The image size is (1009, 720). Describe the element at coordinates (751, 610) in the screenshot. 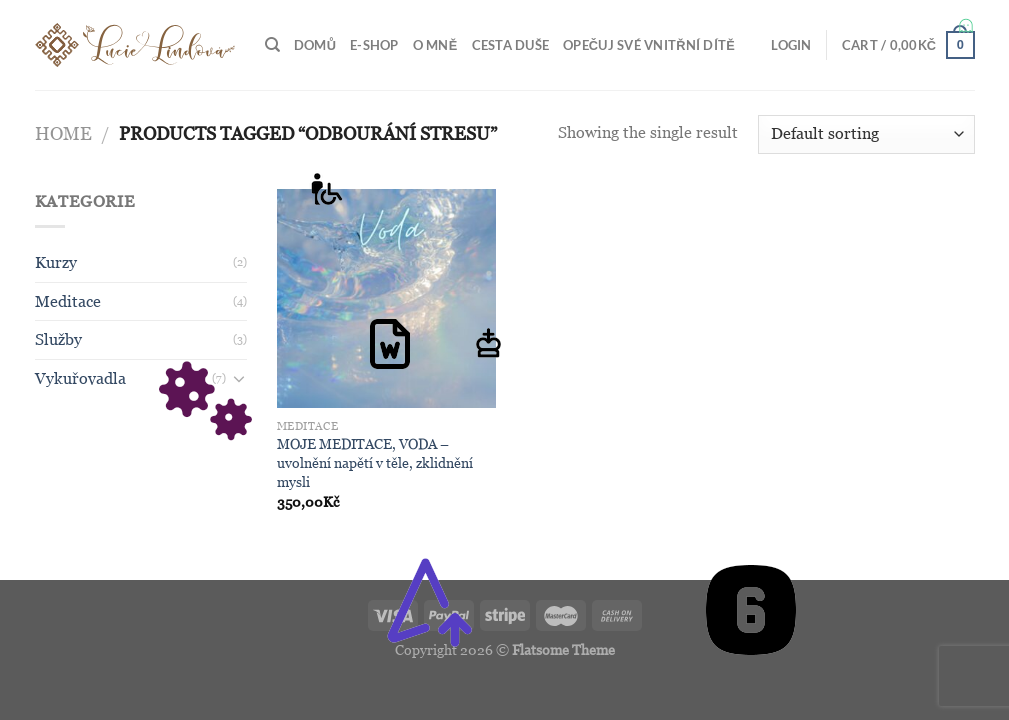

I see `indicates step 6 in a multi-step process` at that location.